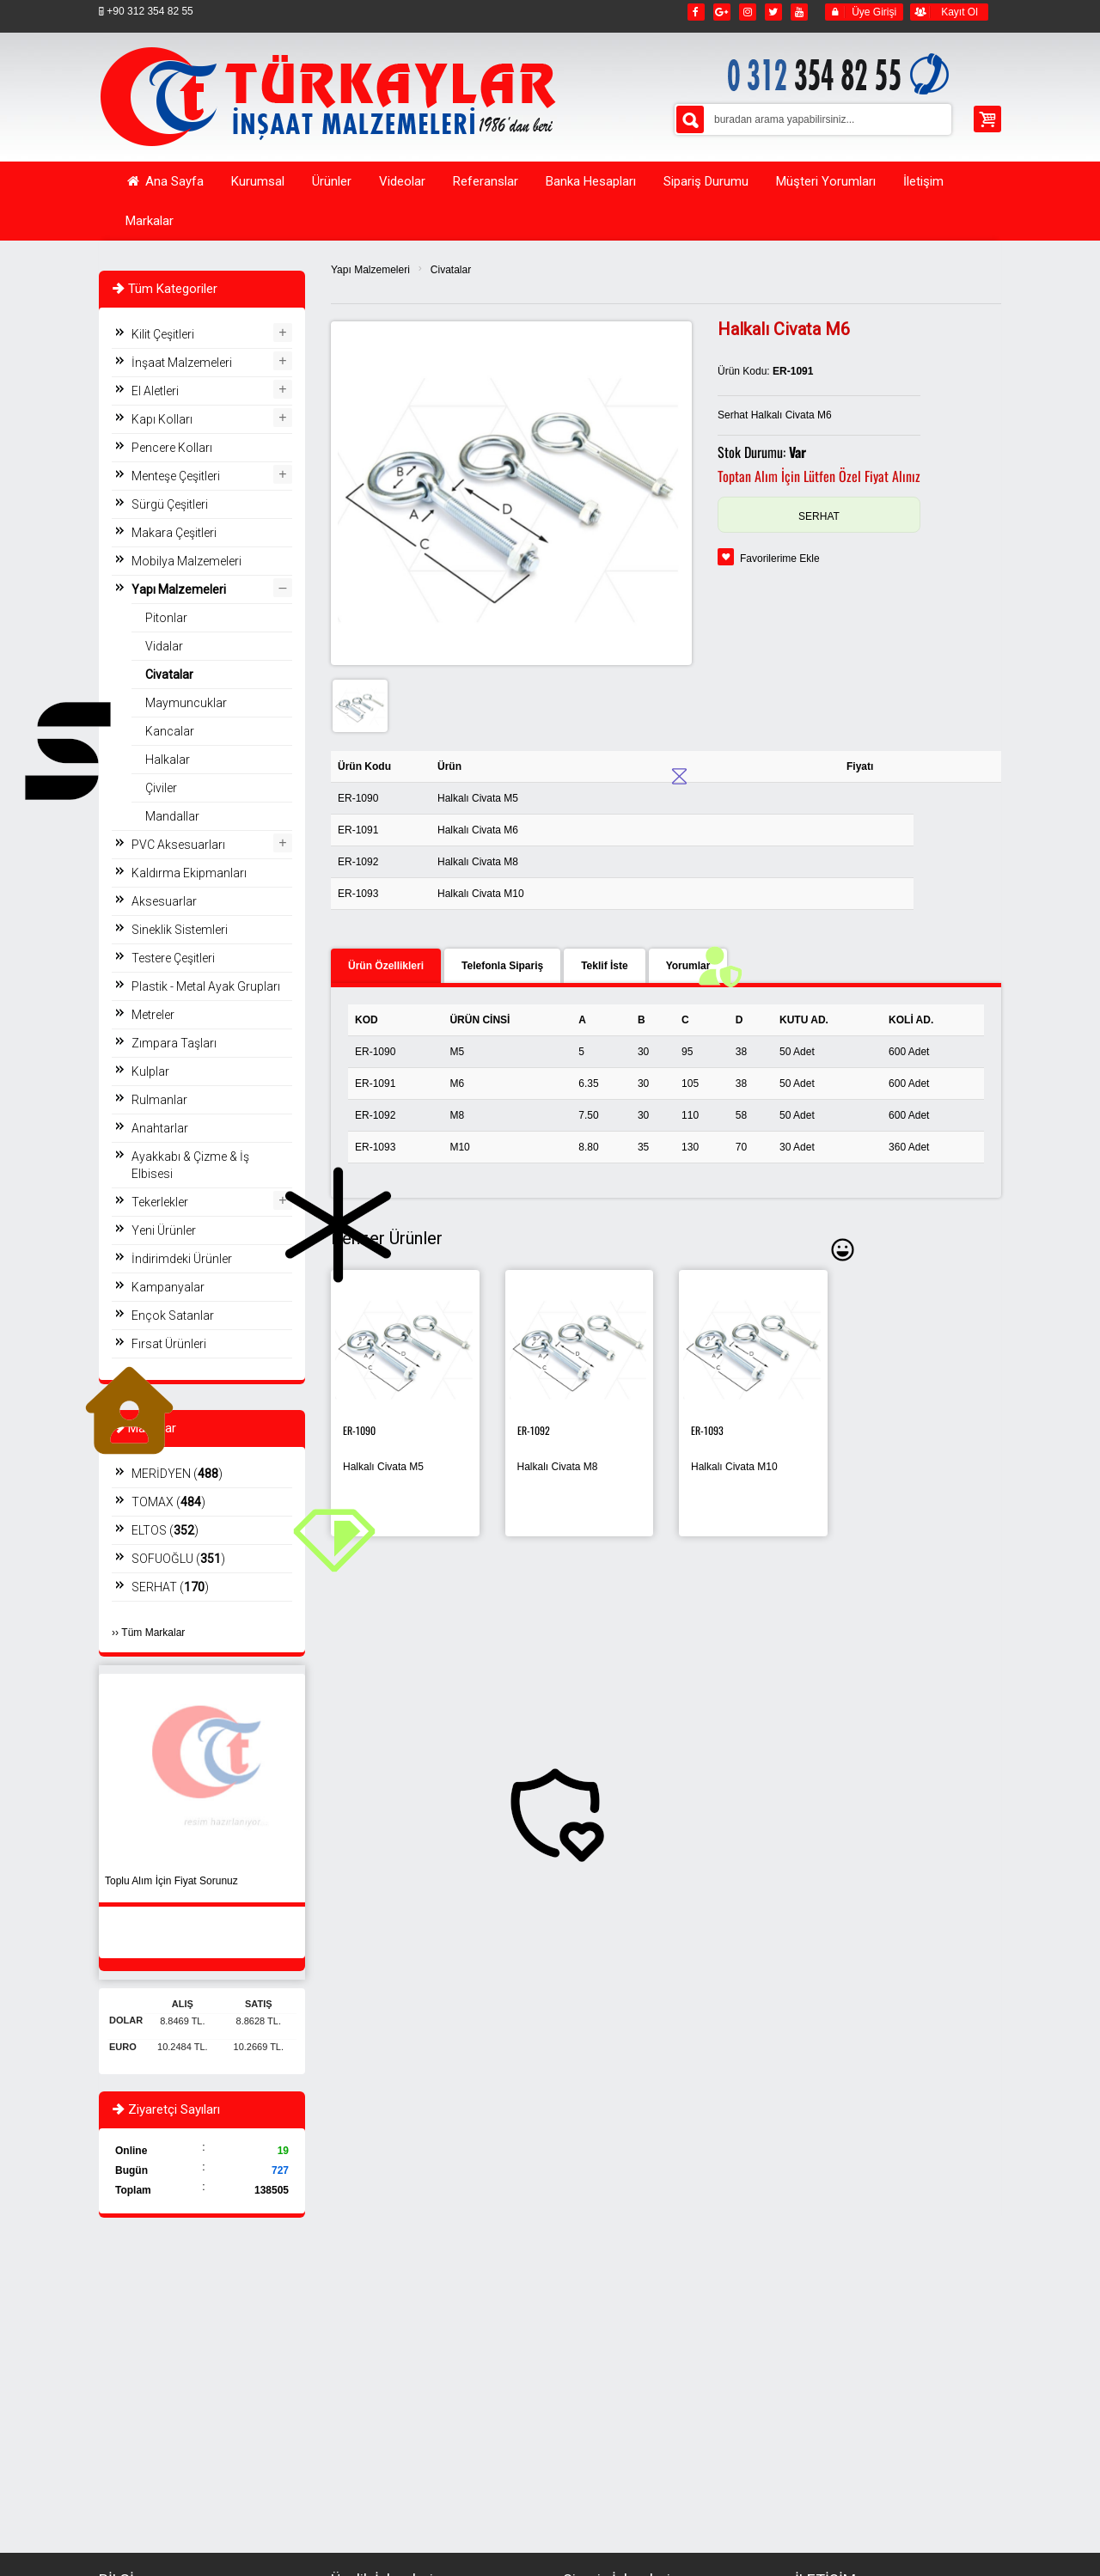 Image resolution: width=1100 pixels, height=2576 pixels. Describe the element at coordinates (555, 1813) in the screenshot. I see `enable health data protection` at that location.